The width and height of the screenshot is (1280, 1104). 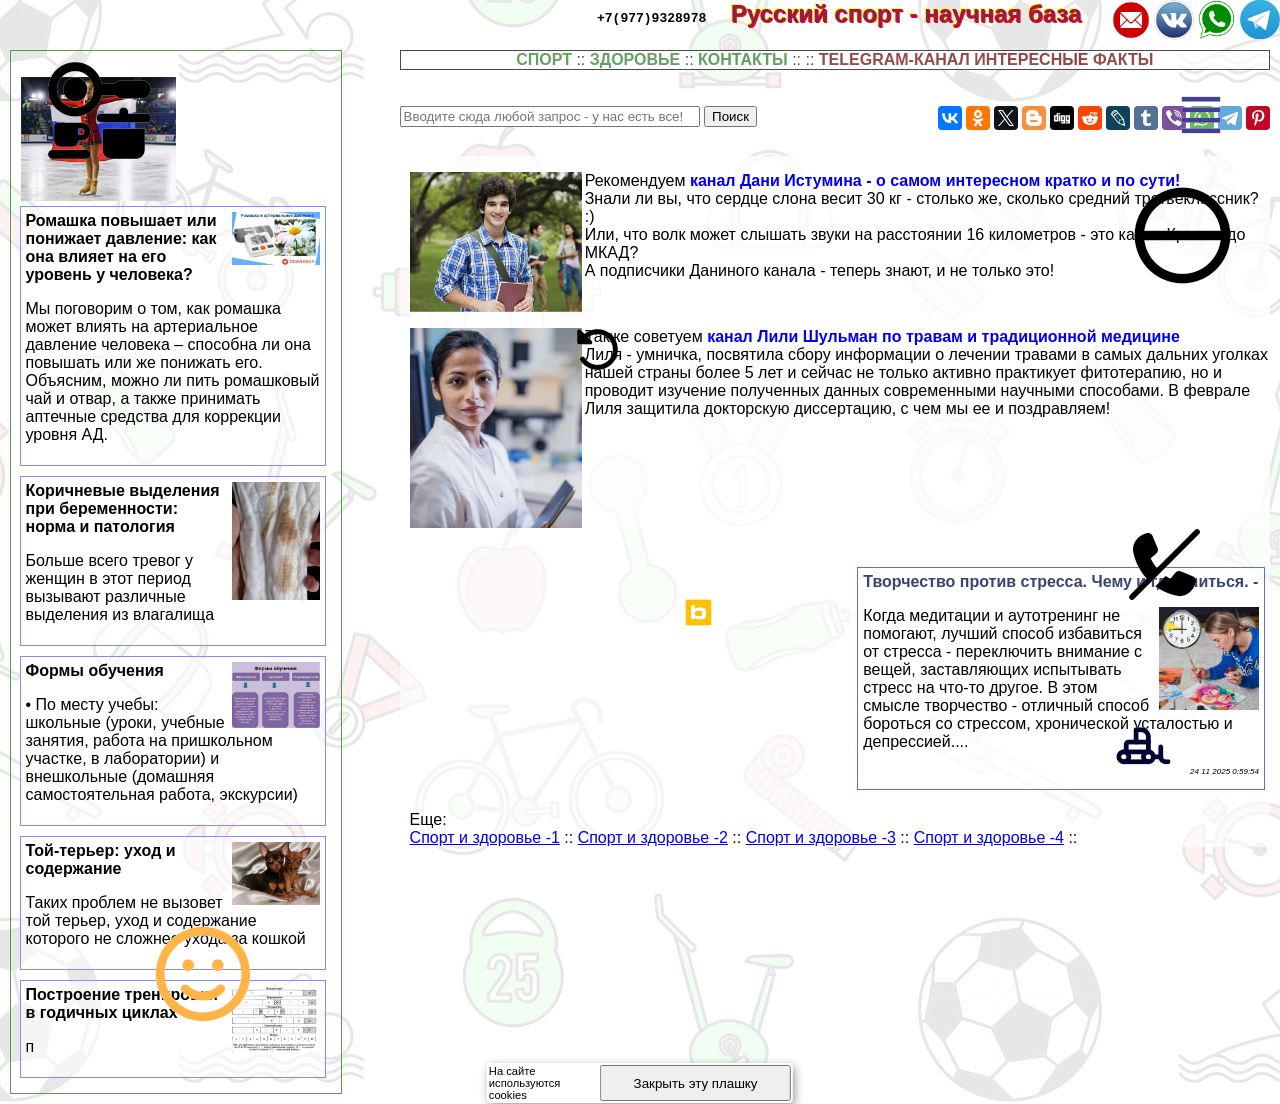 I want to click on browse kitchen and cooking tools, so click(x=102, y=110).